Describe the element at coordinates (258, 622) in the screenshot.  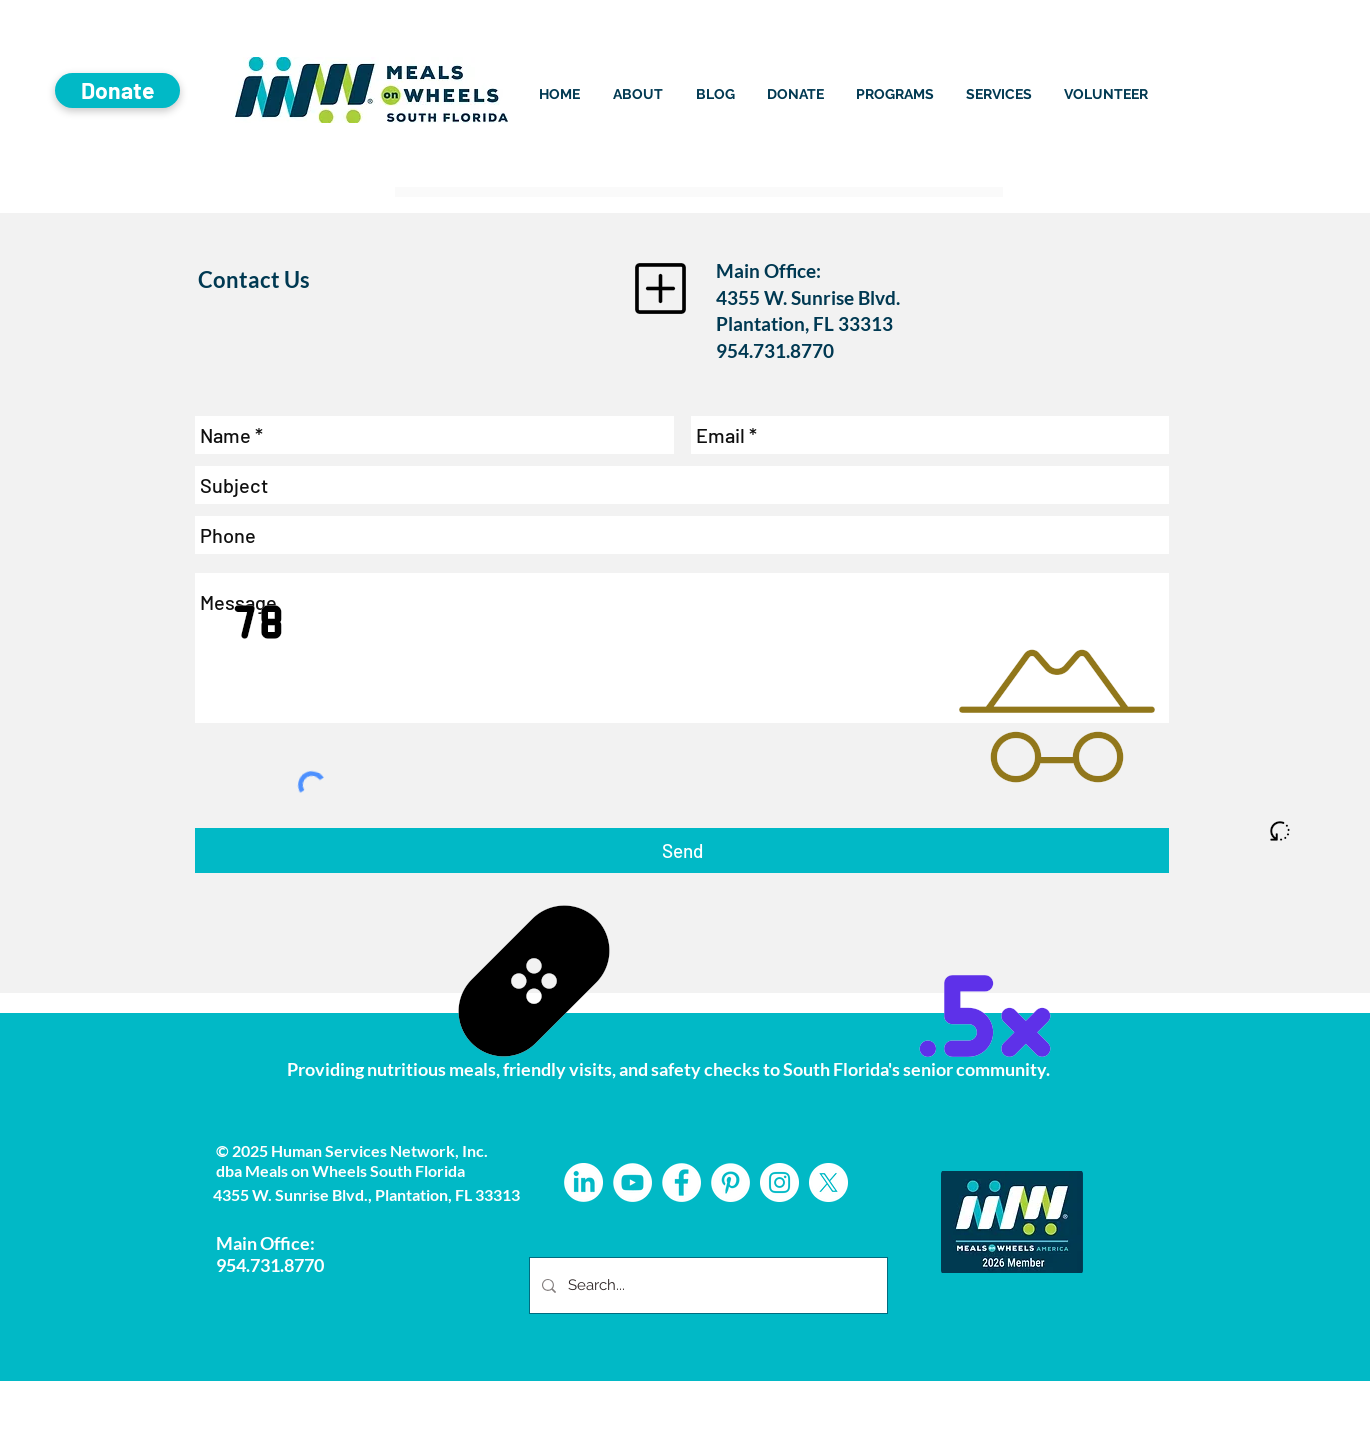
I see `indicates item number 78 in a list or sequence` at that location.